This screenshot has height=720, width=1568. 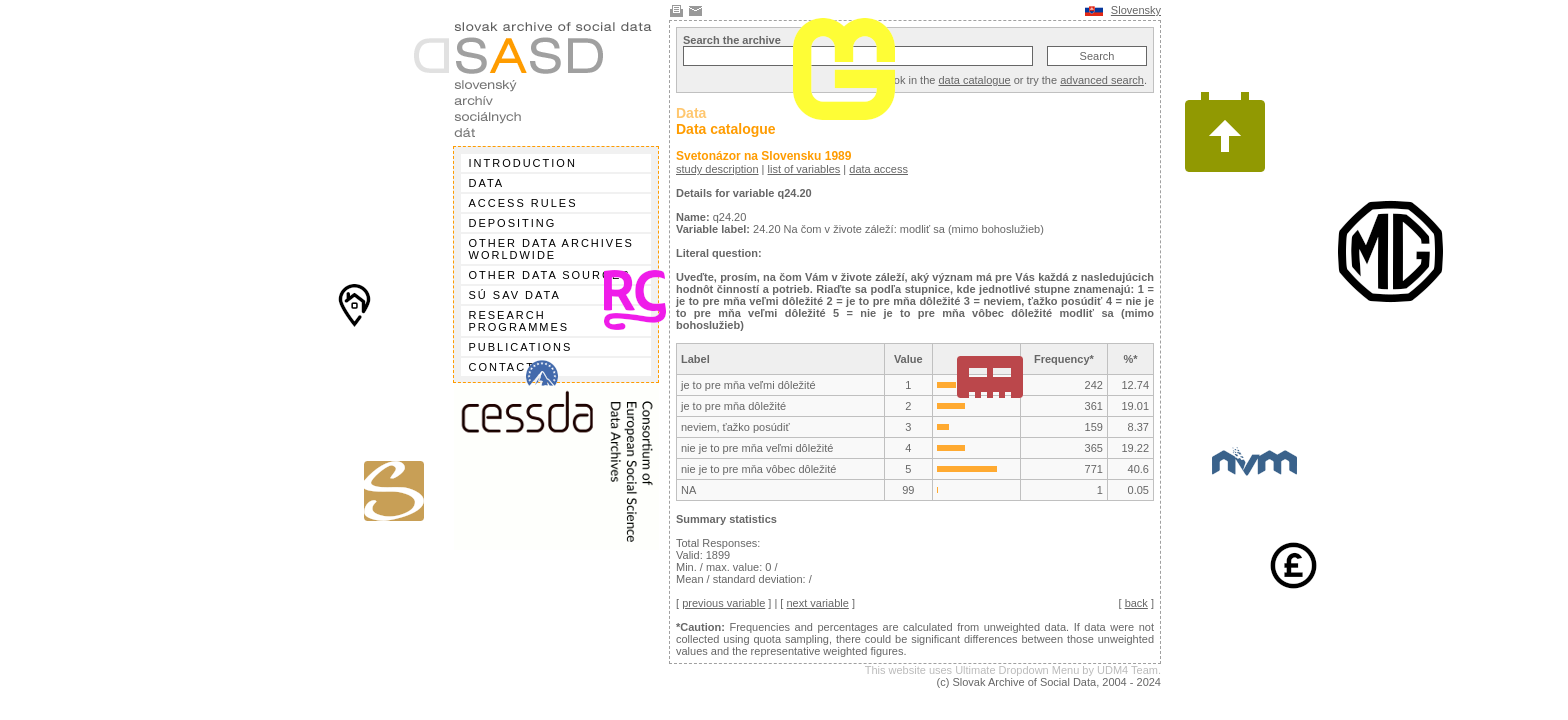 I want to click on MonoGame framework logo, so click(x=844, y=69).